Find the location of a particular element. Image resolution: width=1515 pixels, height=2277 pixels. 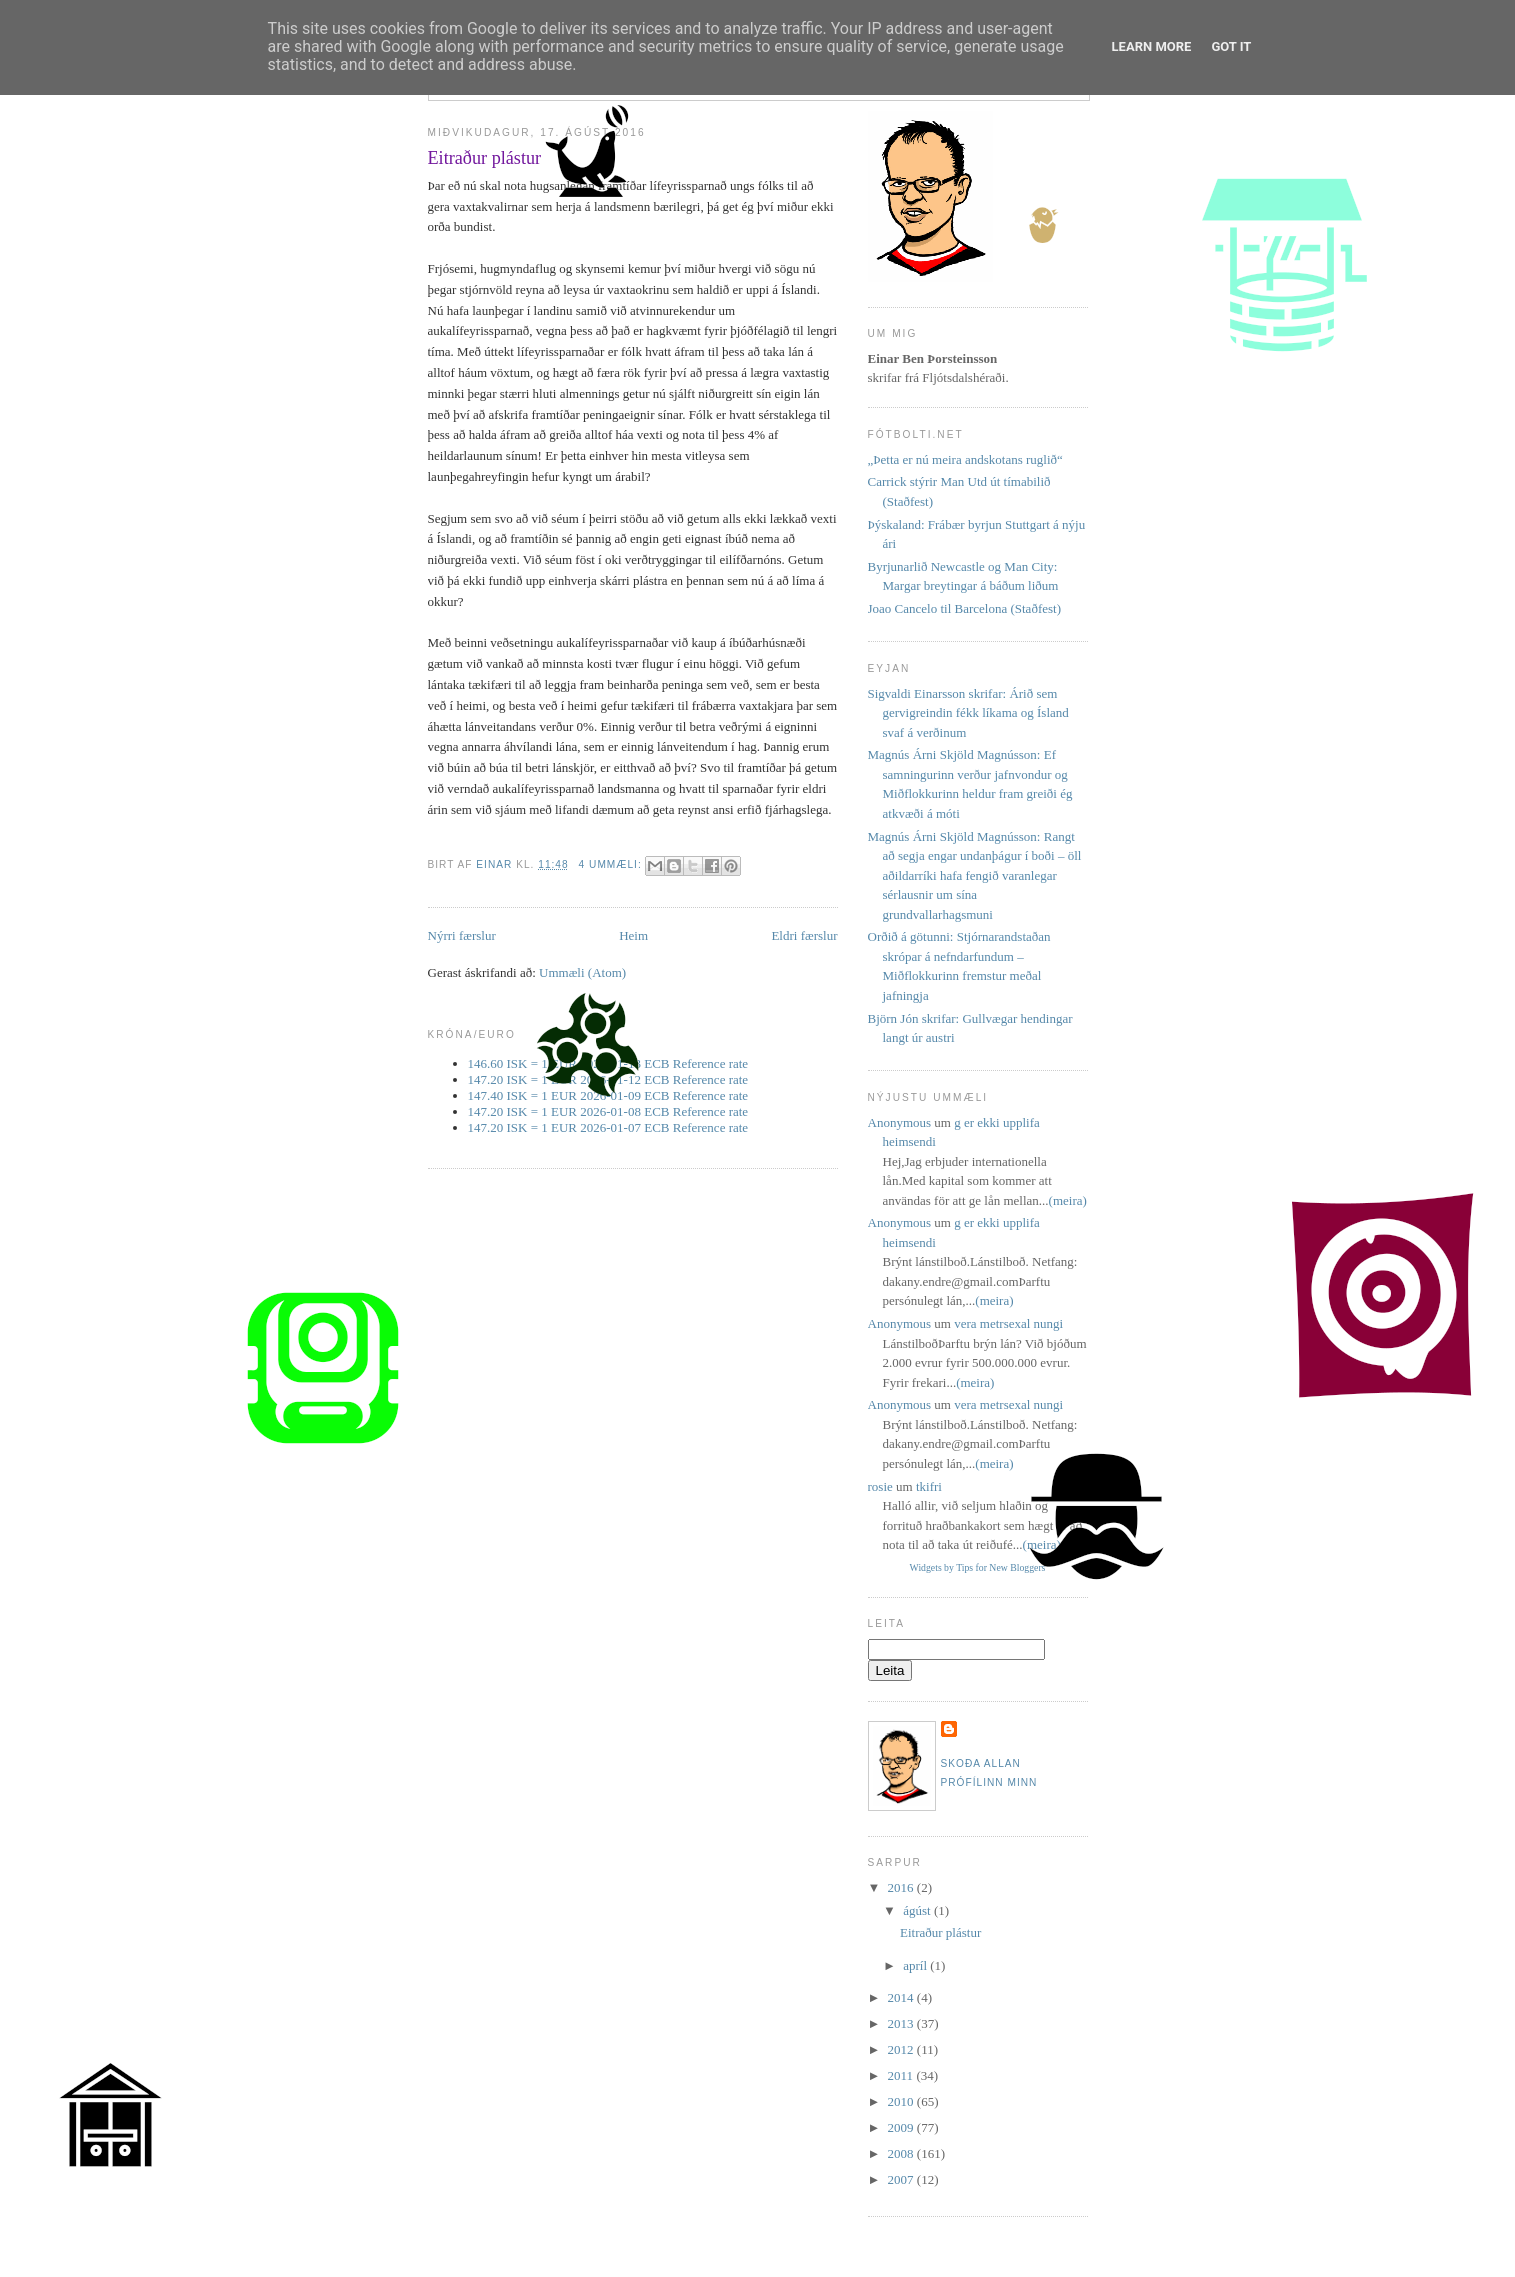

view wanted poster or bounty target is located at coordinates (1384, 1295).